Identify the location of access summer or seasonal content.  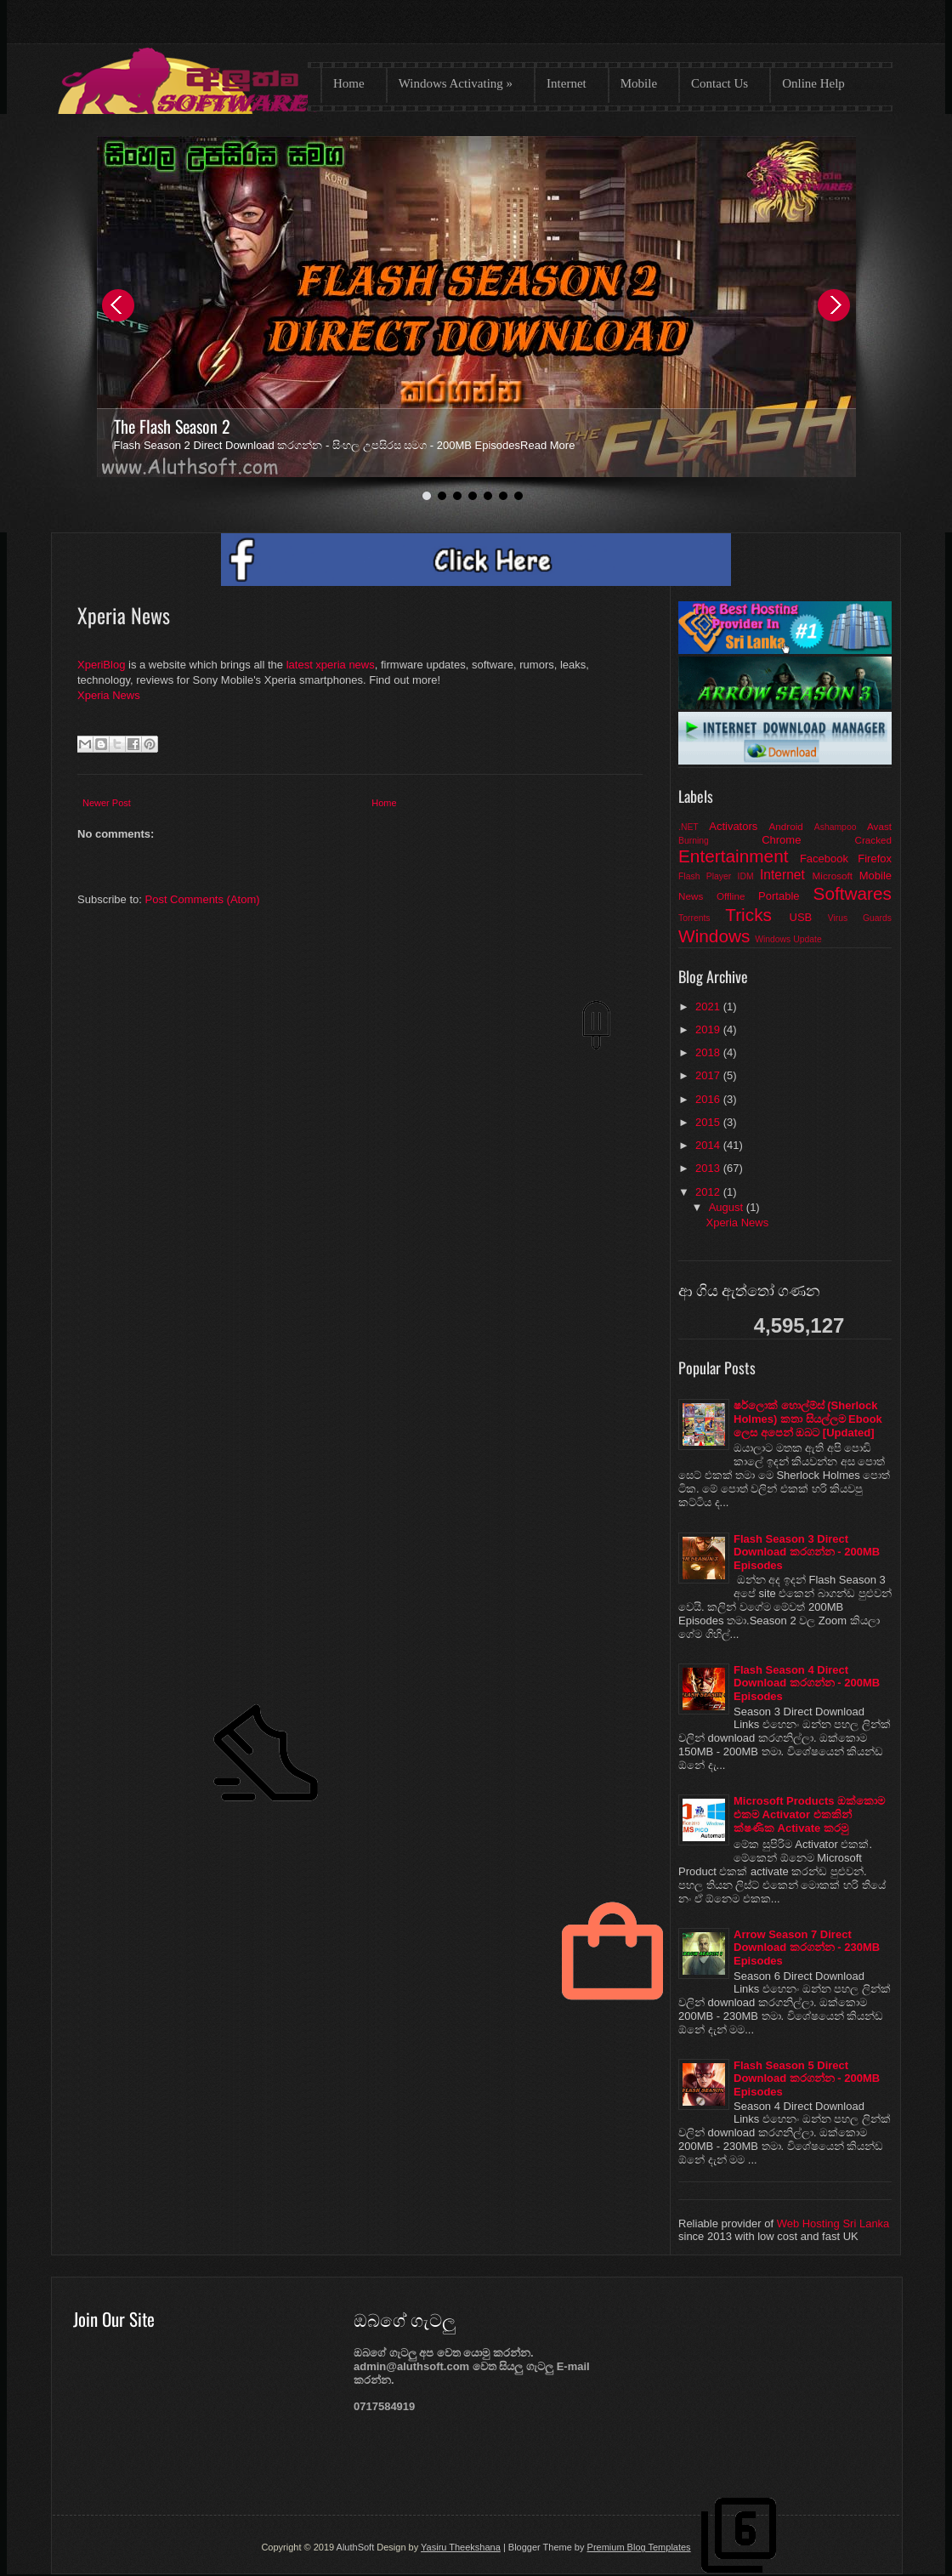
(596, 1024).